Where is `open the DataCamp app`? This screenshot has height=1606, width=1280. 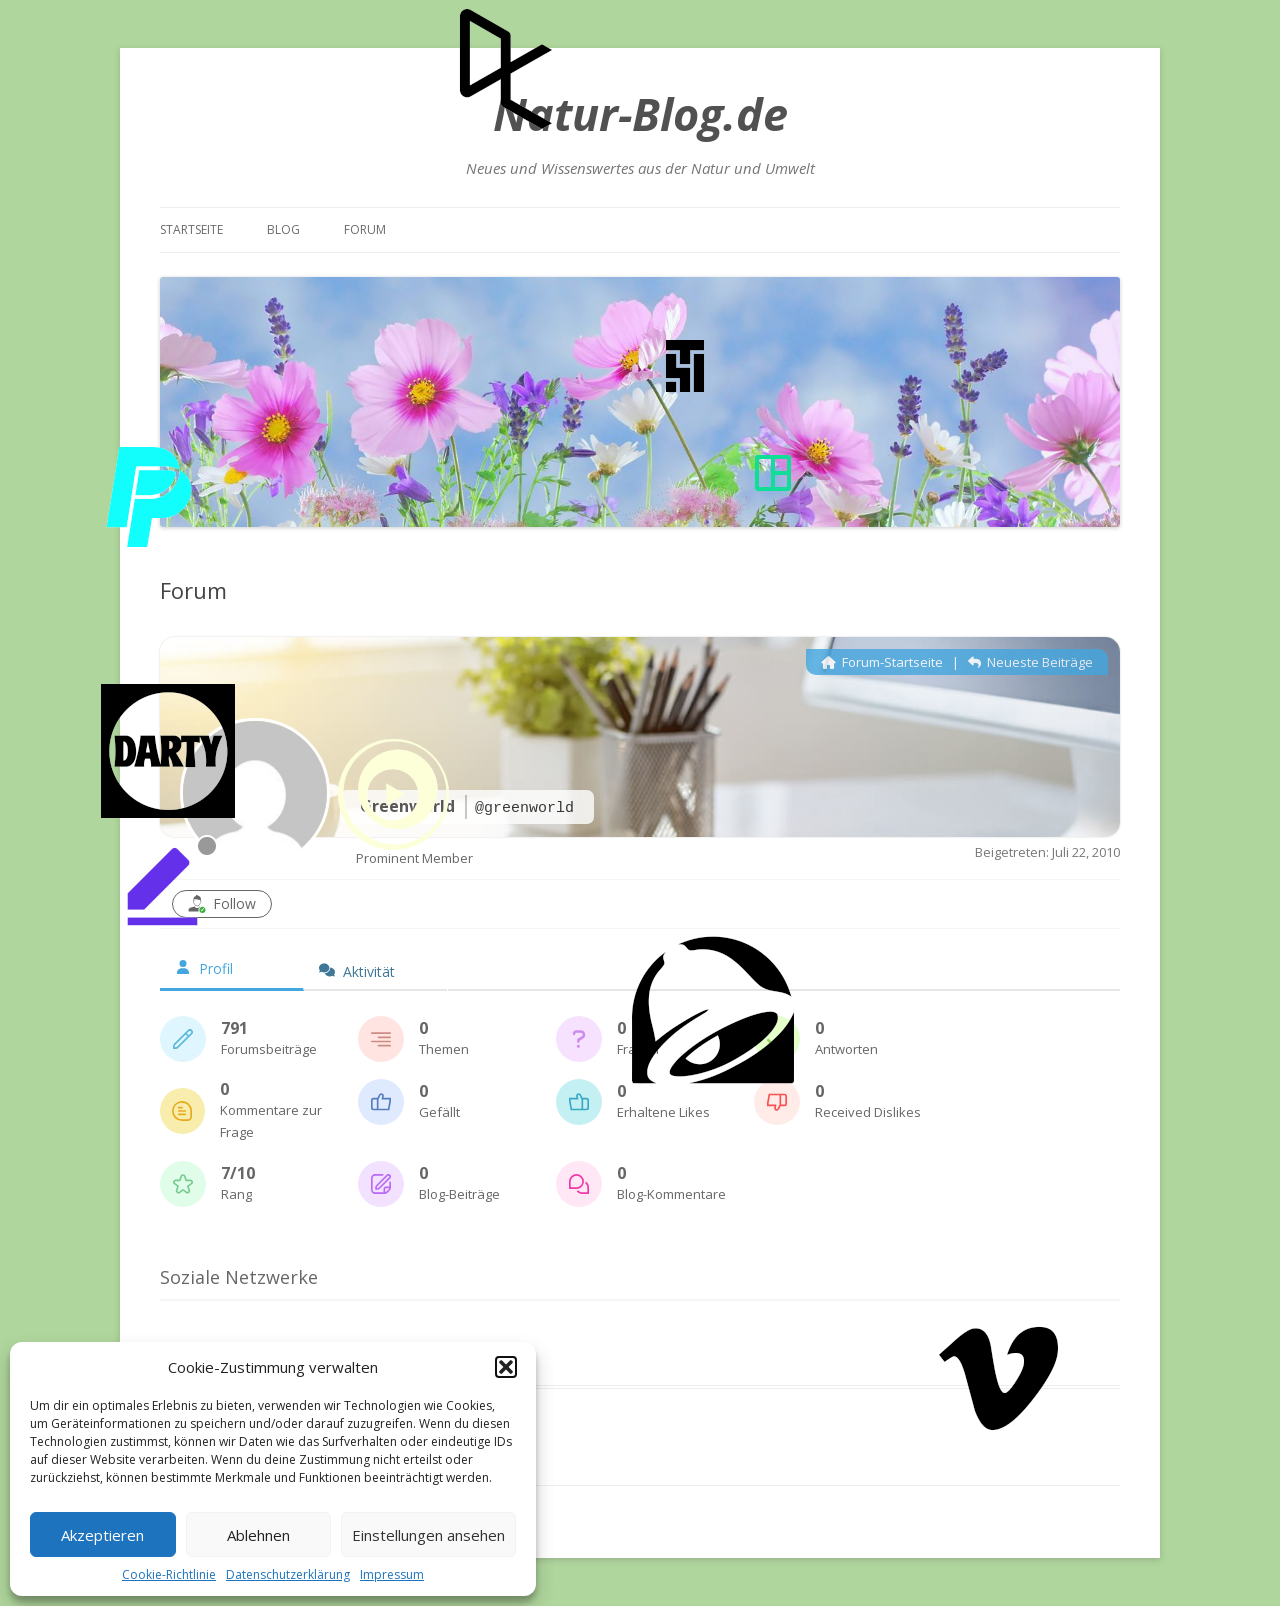
open the DataCamp app is located at coordinates (506, 69).